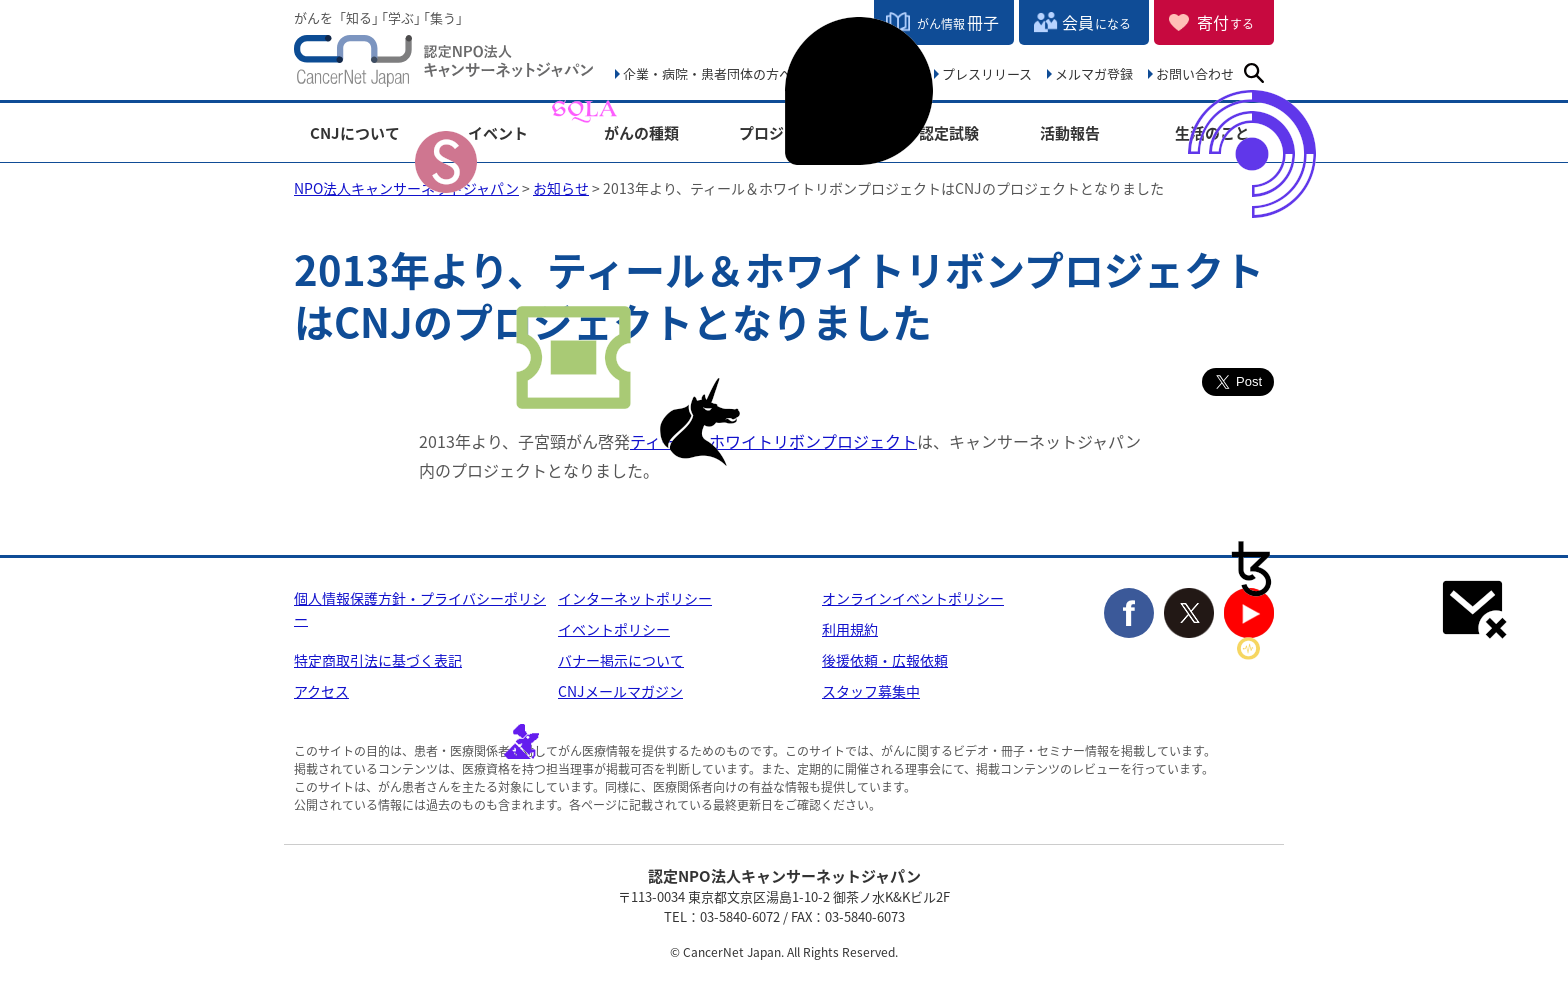 The image size is (1568, 1005). What do you see at coordinates (1252, 154) in the screenshot?
I see `open freshrss feed reader app` at bounding box center [1252, 154].